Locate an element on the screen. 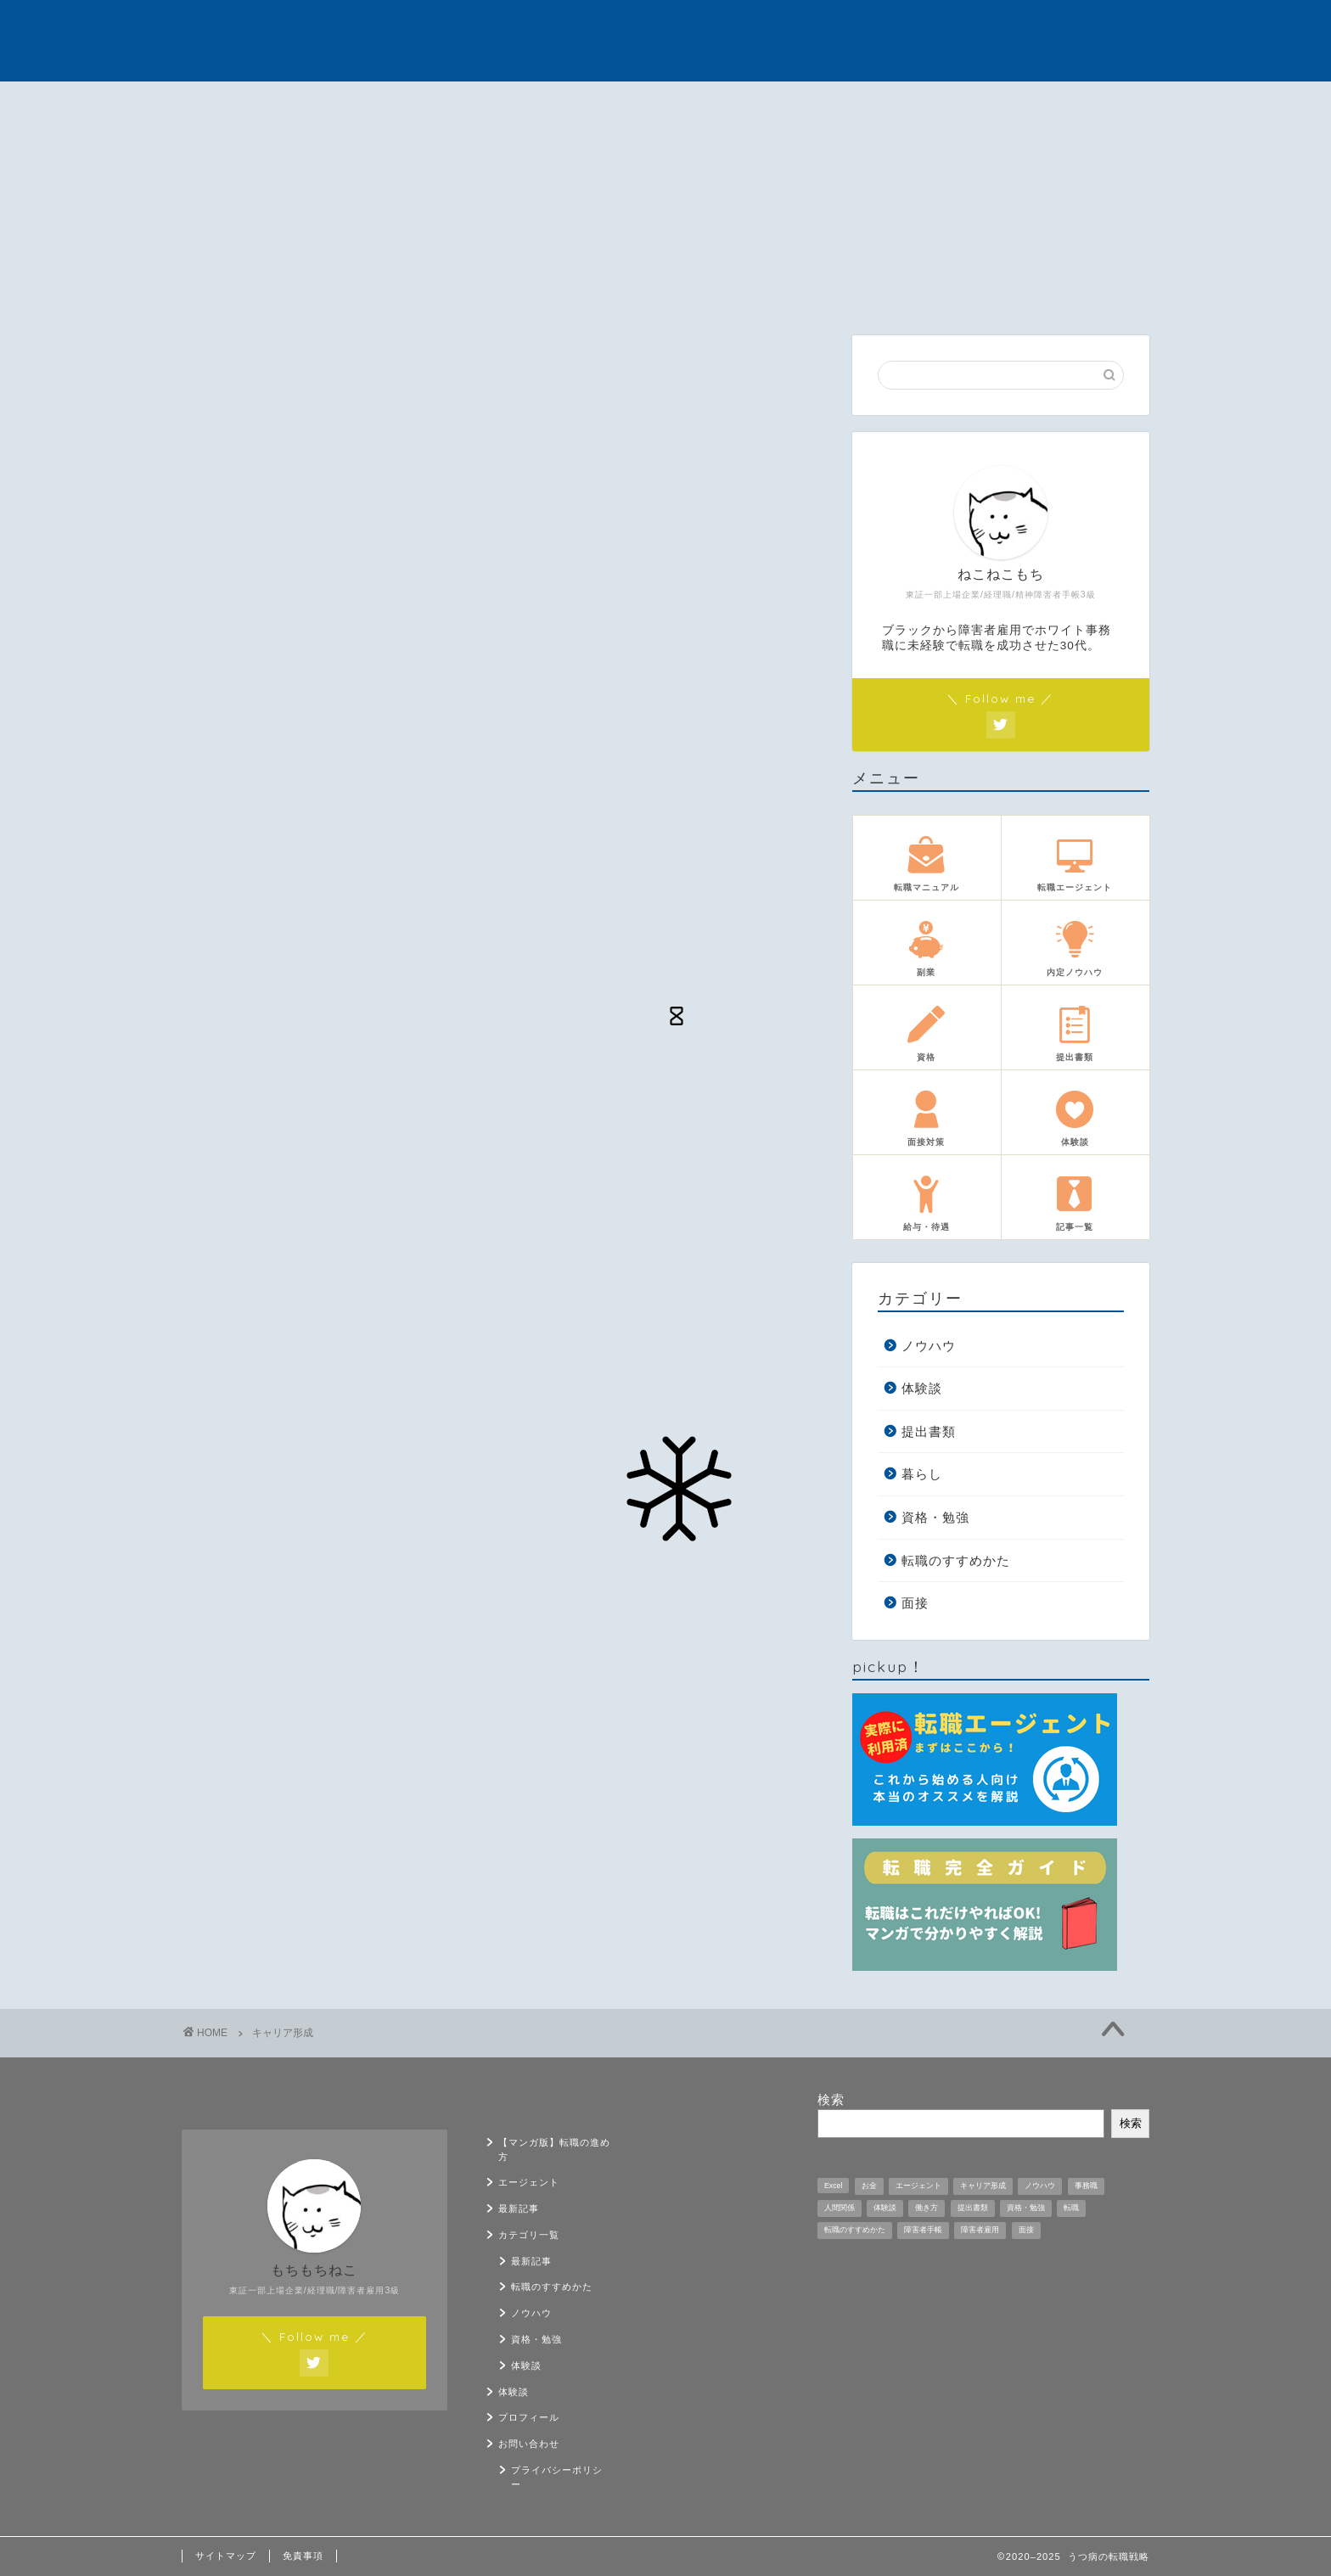 This screenshot has width=1331, height=2576. indicates loading or processing in progress is located at coordinates (677, 1016).